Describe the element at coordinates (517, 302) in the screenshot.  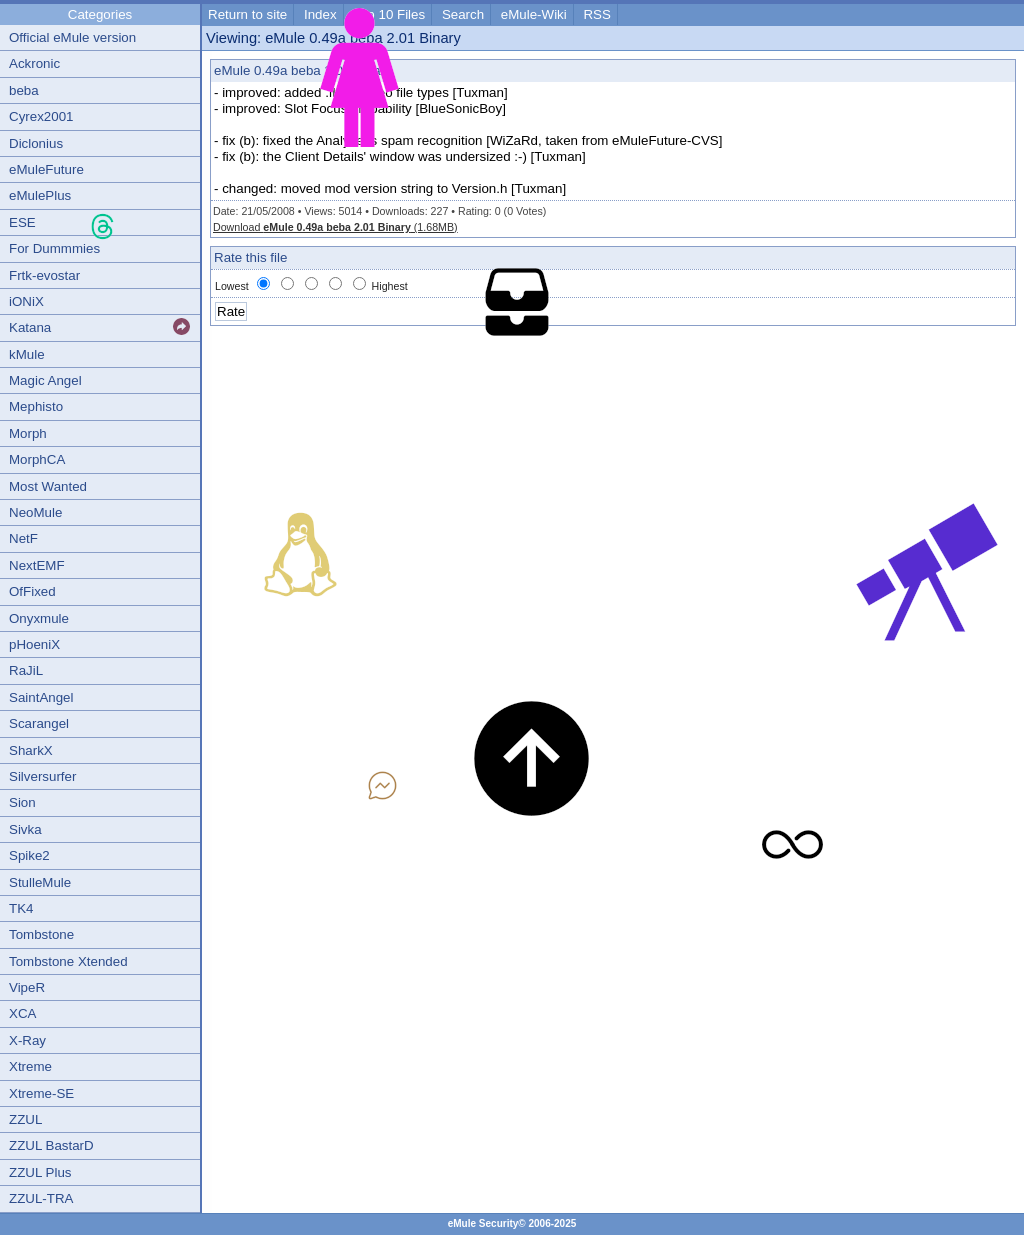
I see `view stacked file trays or inbox` at that location.